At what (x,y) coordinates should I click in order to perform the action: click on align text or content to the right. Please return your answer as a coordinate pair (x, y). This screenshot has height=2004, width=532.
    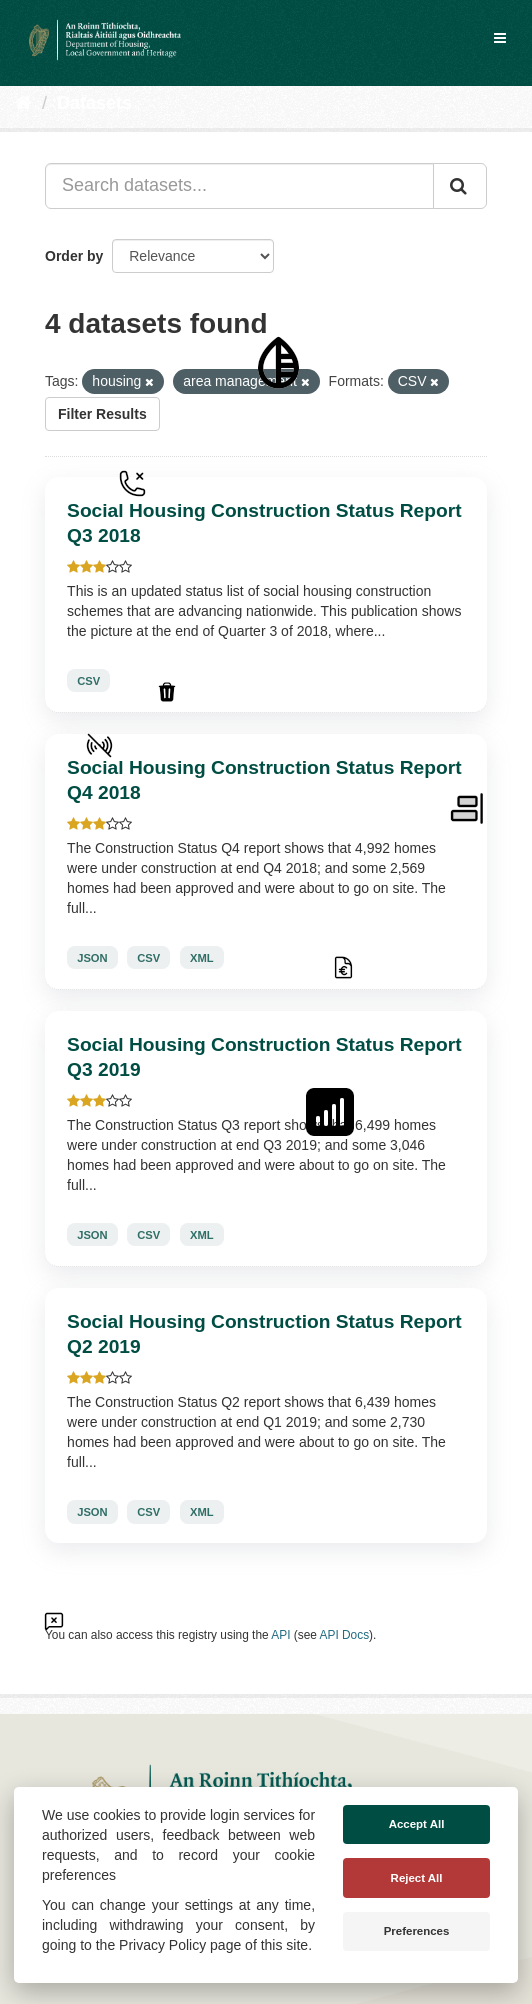
    Looking at the image, I should click on (467, 808).